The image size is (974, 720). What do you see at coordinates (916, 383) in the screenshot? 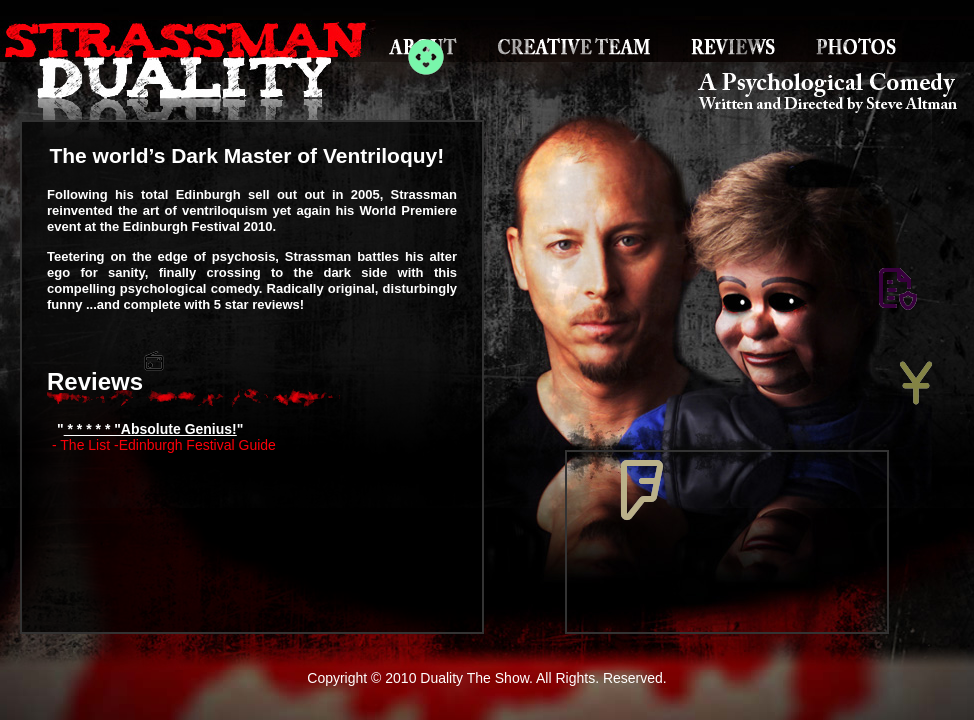
I see `indicates chinese yuan currency` at bounding box center [916, 383].